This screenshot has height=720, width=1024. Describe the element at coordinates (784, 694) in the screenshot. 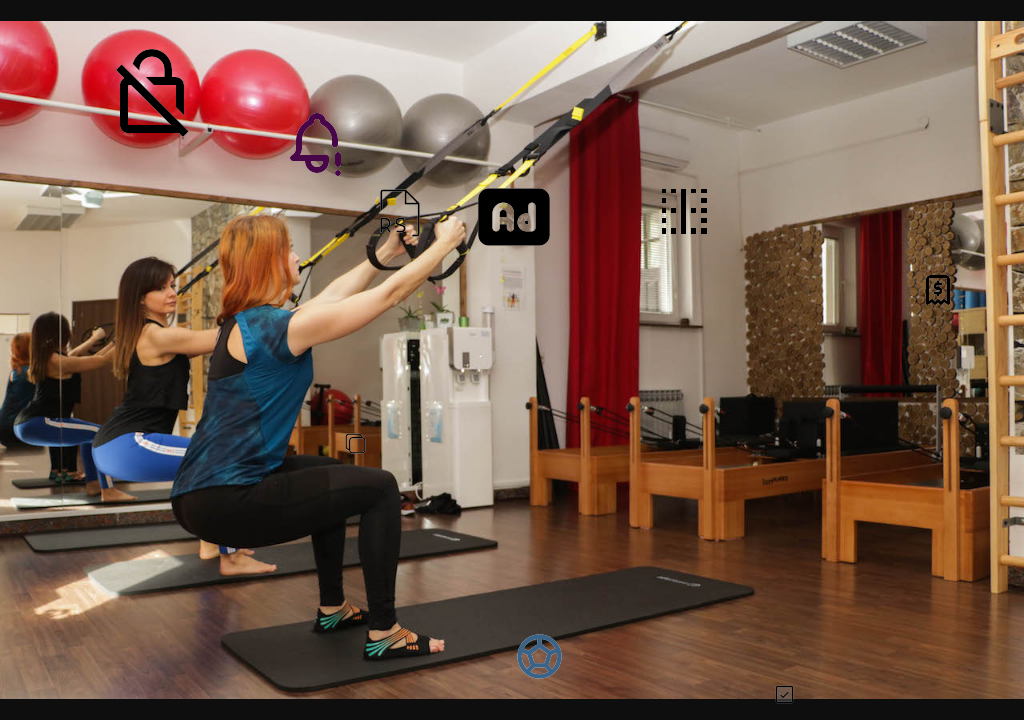

I see `mark task as complete` at that location.